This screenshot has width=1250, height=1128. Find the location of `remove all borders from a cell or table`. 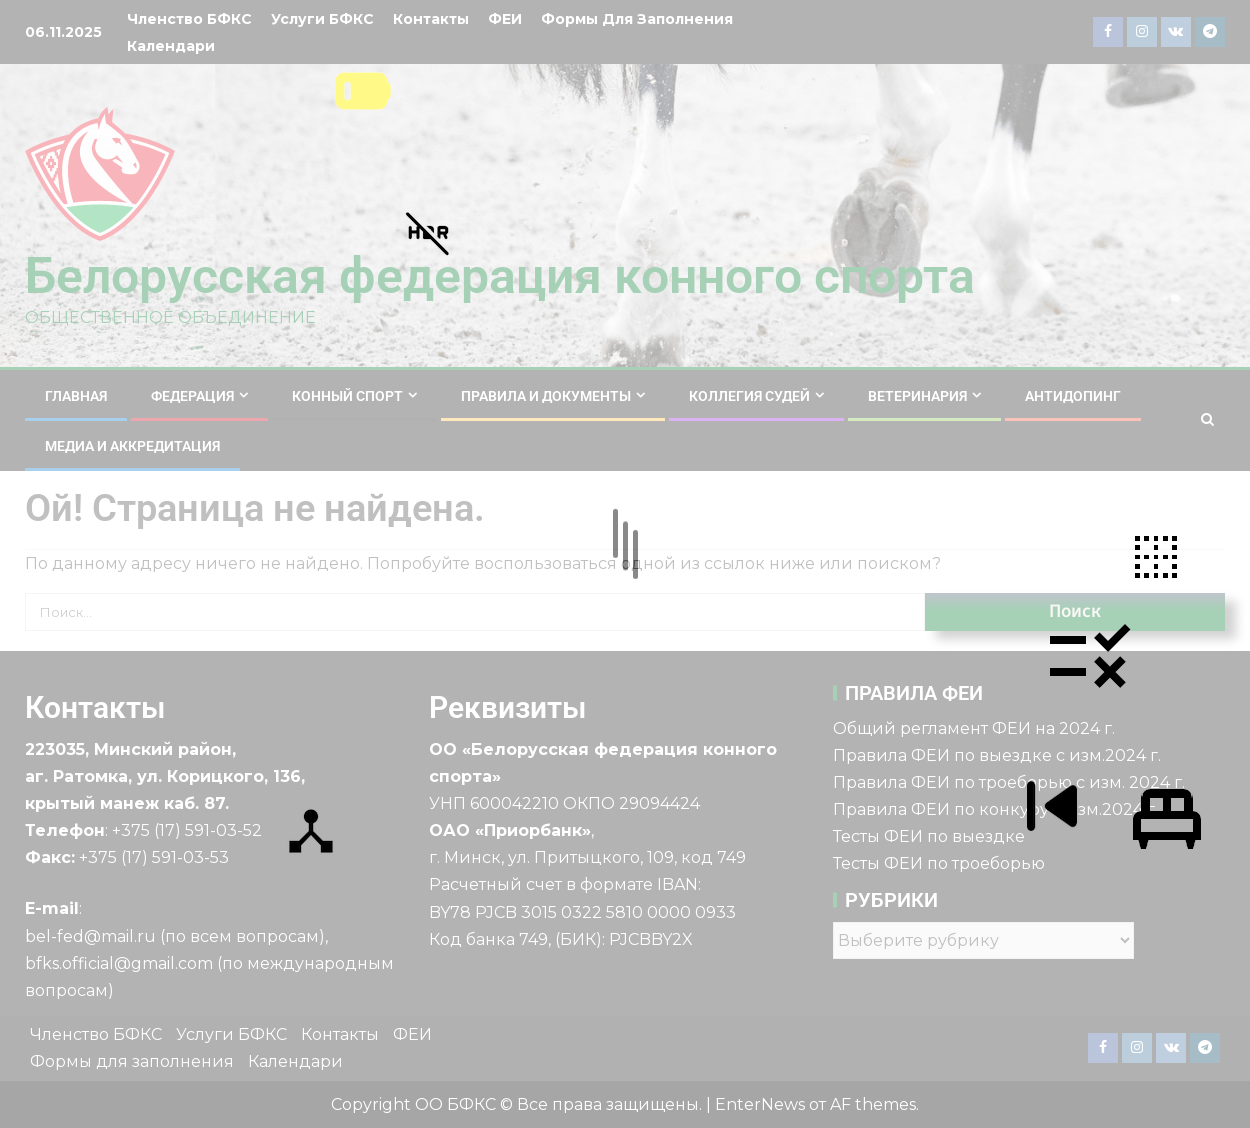

remove all borders from a cell or table is located at coordinates (1156, 557).